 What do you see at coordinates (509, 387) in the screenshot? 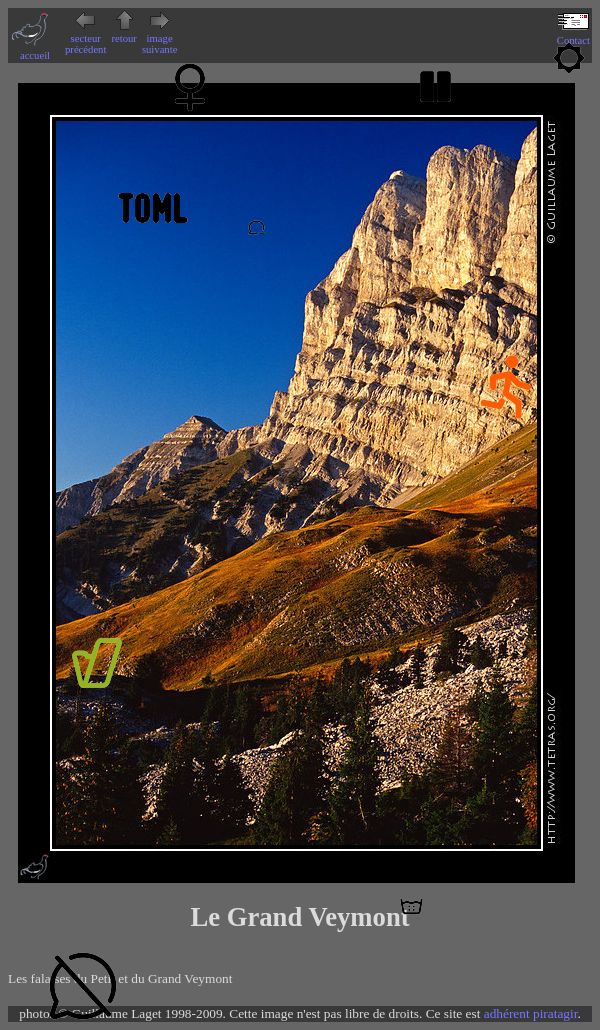
I see `start running or jogging activity` at bounding box center [509, 387].